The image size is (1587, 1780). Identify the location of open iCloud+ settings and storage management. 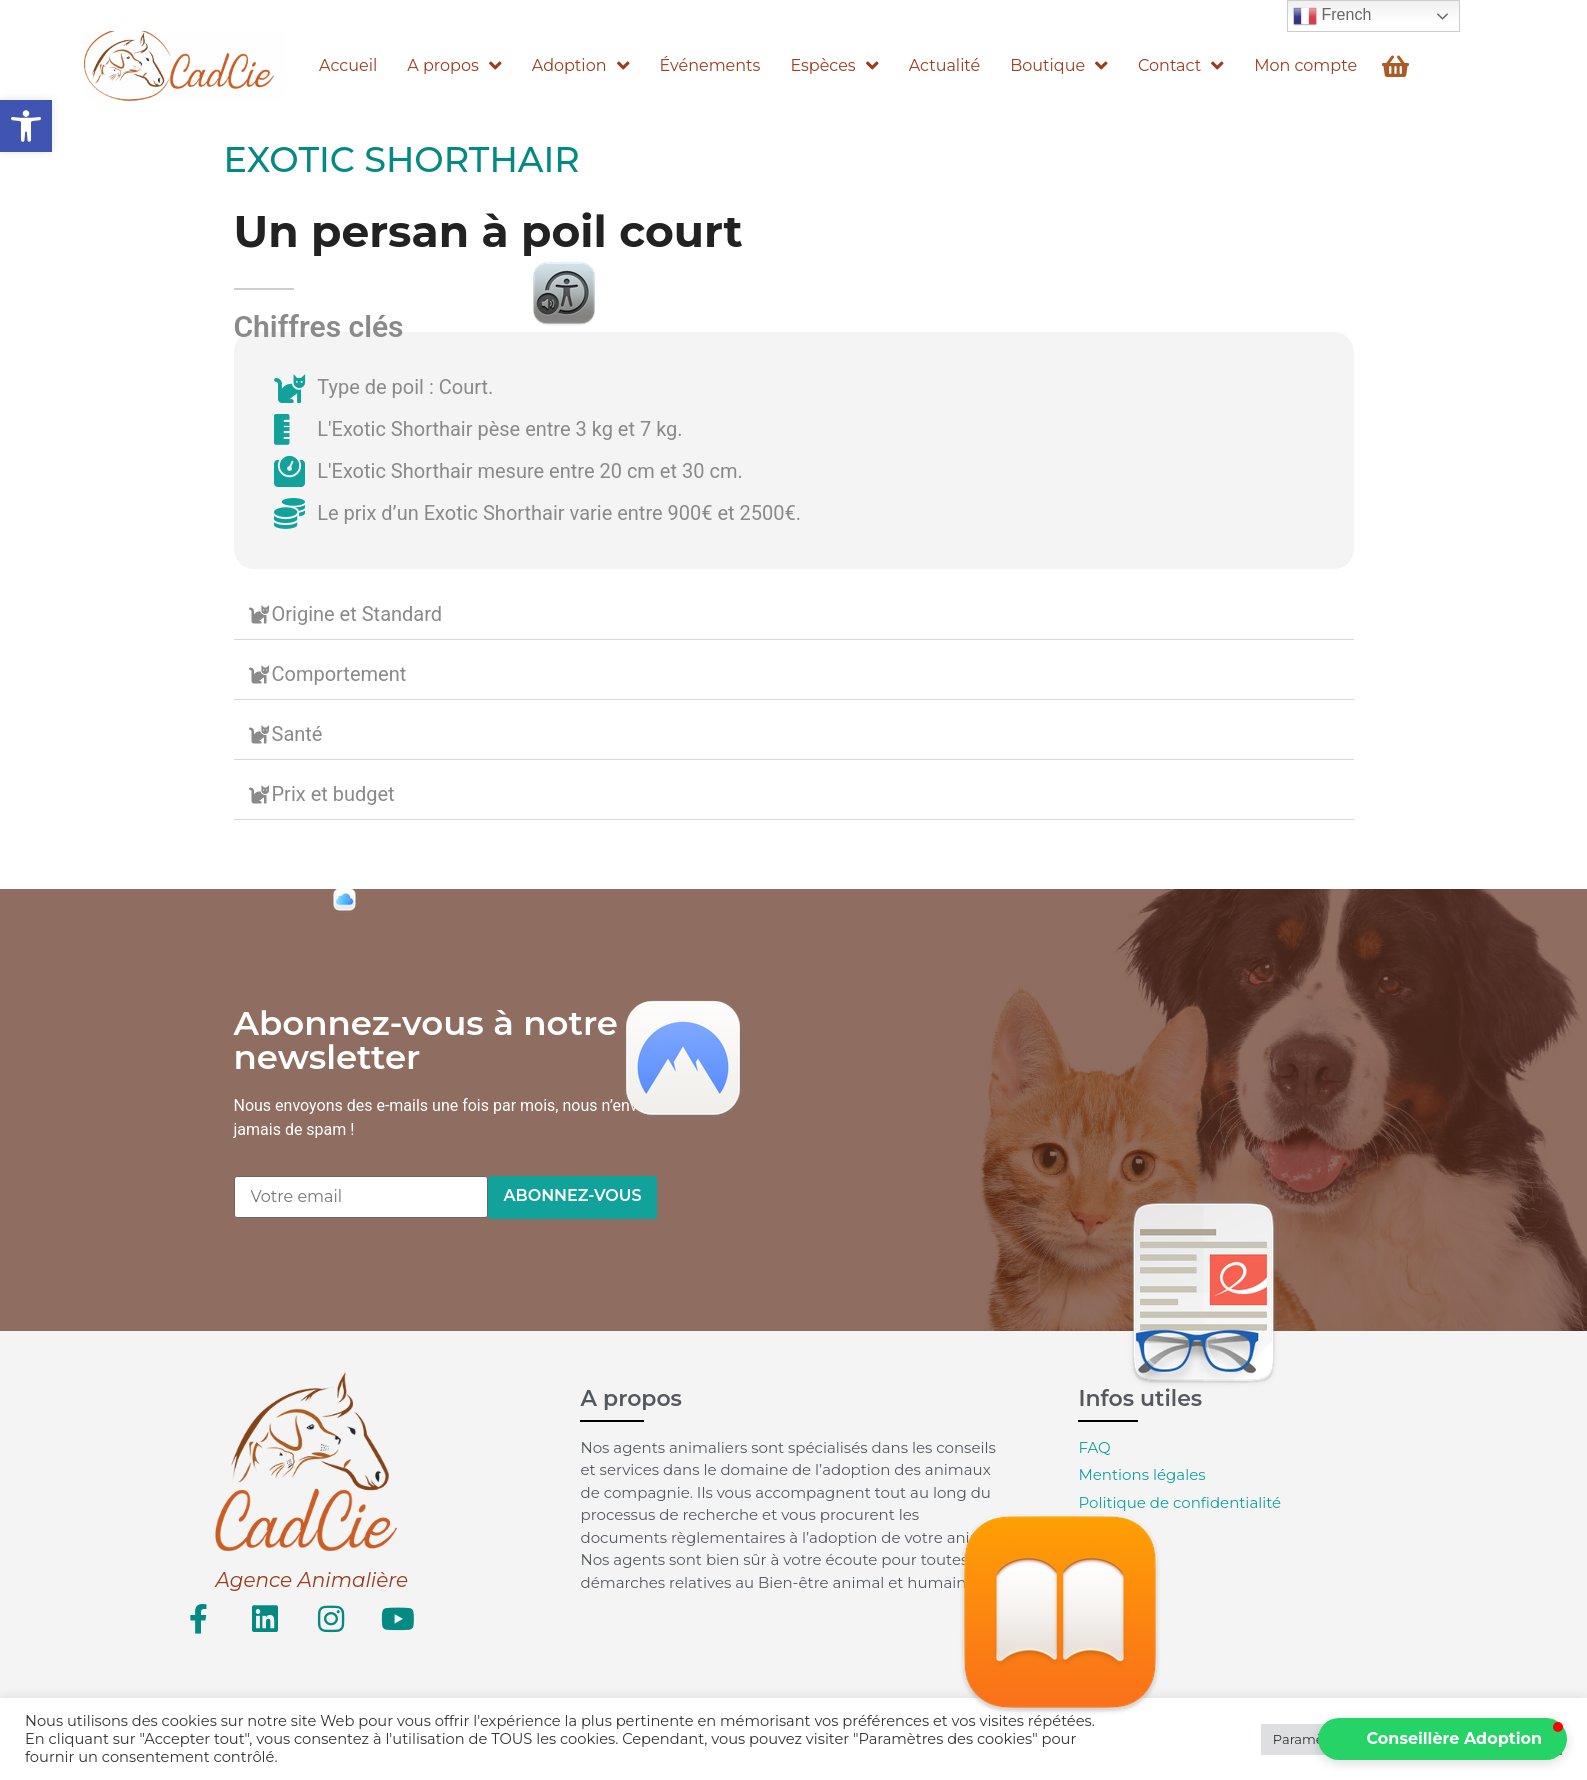
(344, 899).